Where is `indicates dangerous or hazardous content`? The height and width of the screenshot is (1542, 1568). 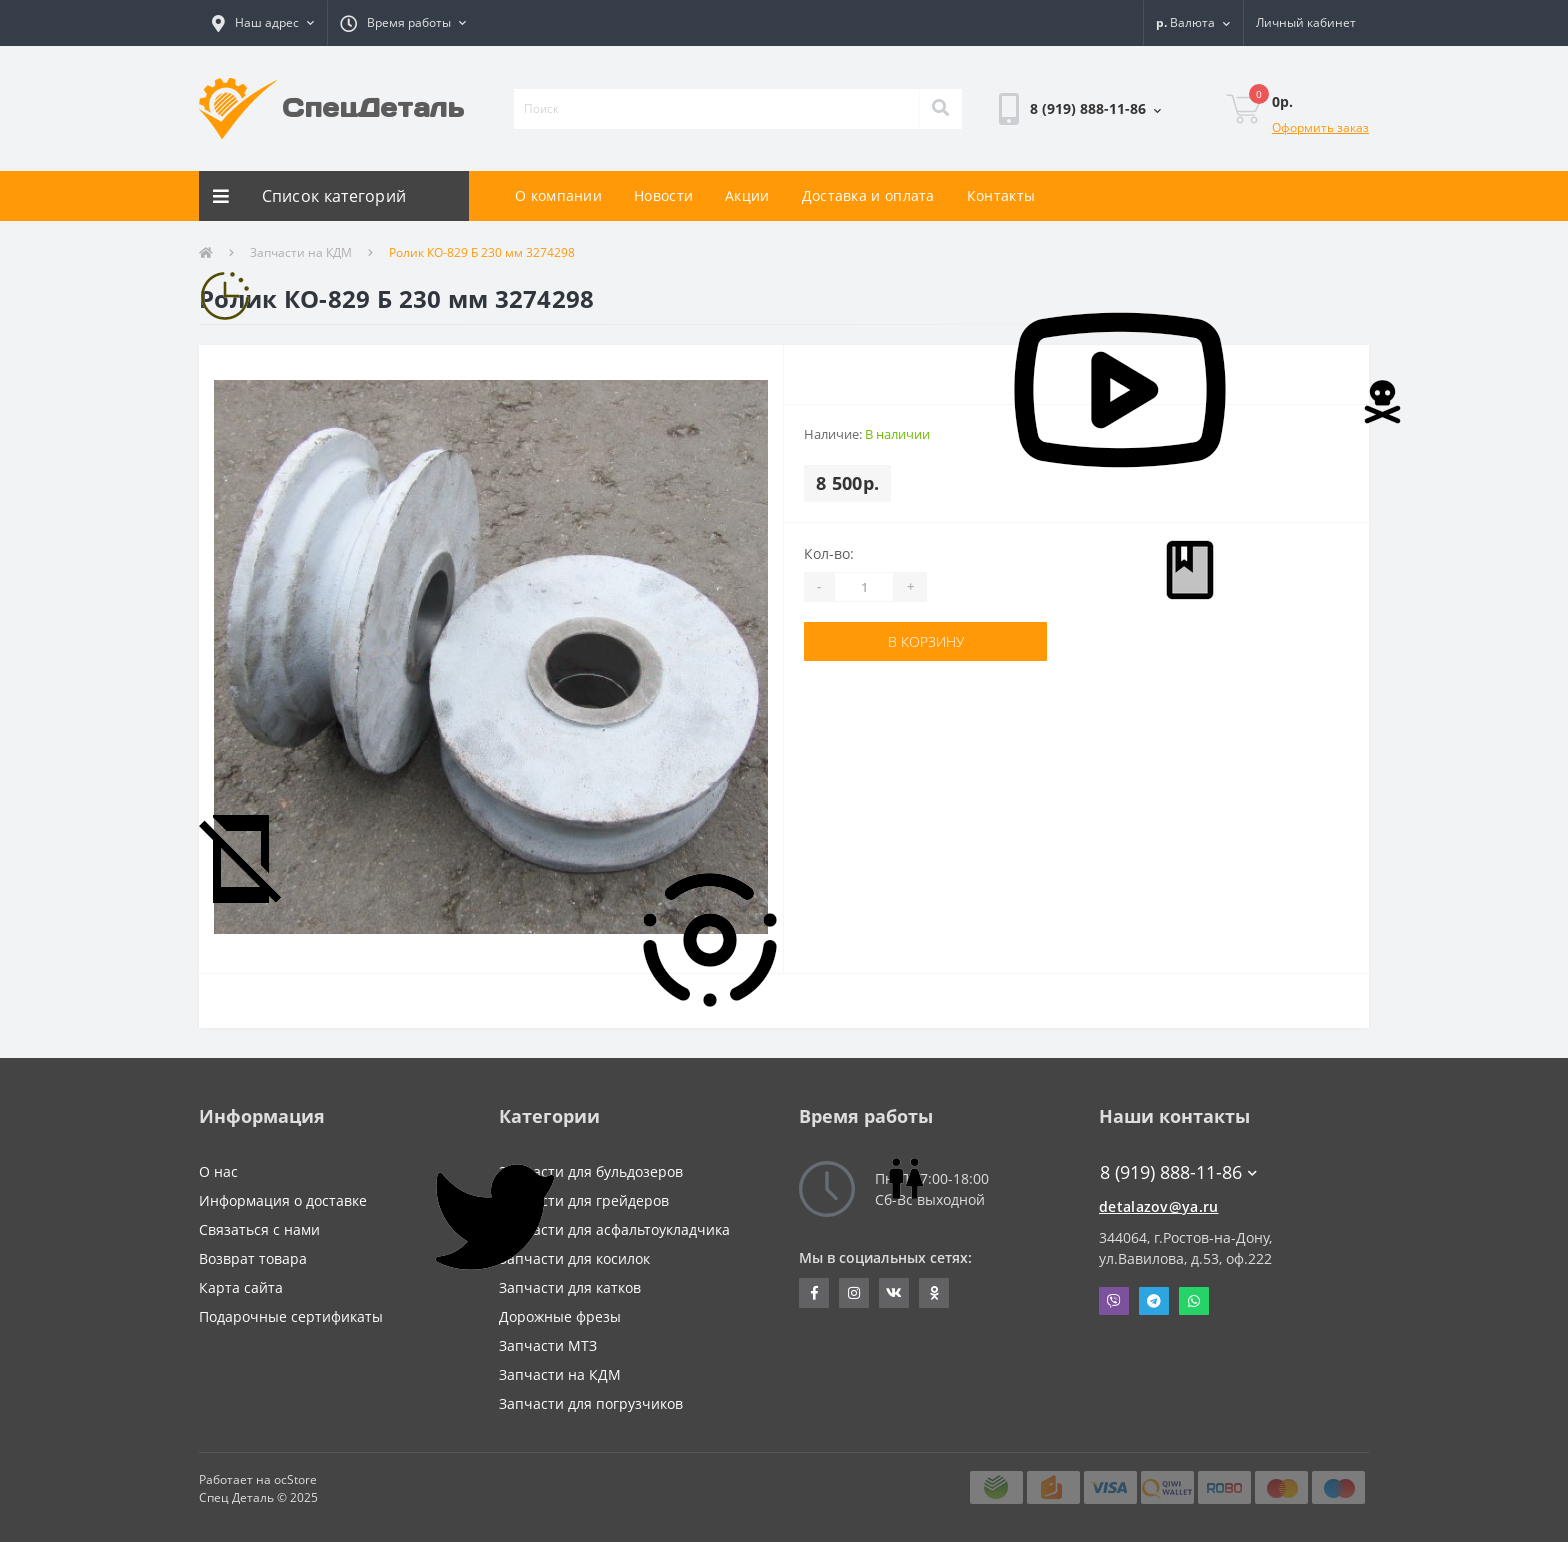
indicates dangerous or hazardous content is located at coordinates (1382, 400).